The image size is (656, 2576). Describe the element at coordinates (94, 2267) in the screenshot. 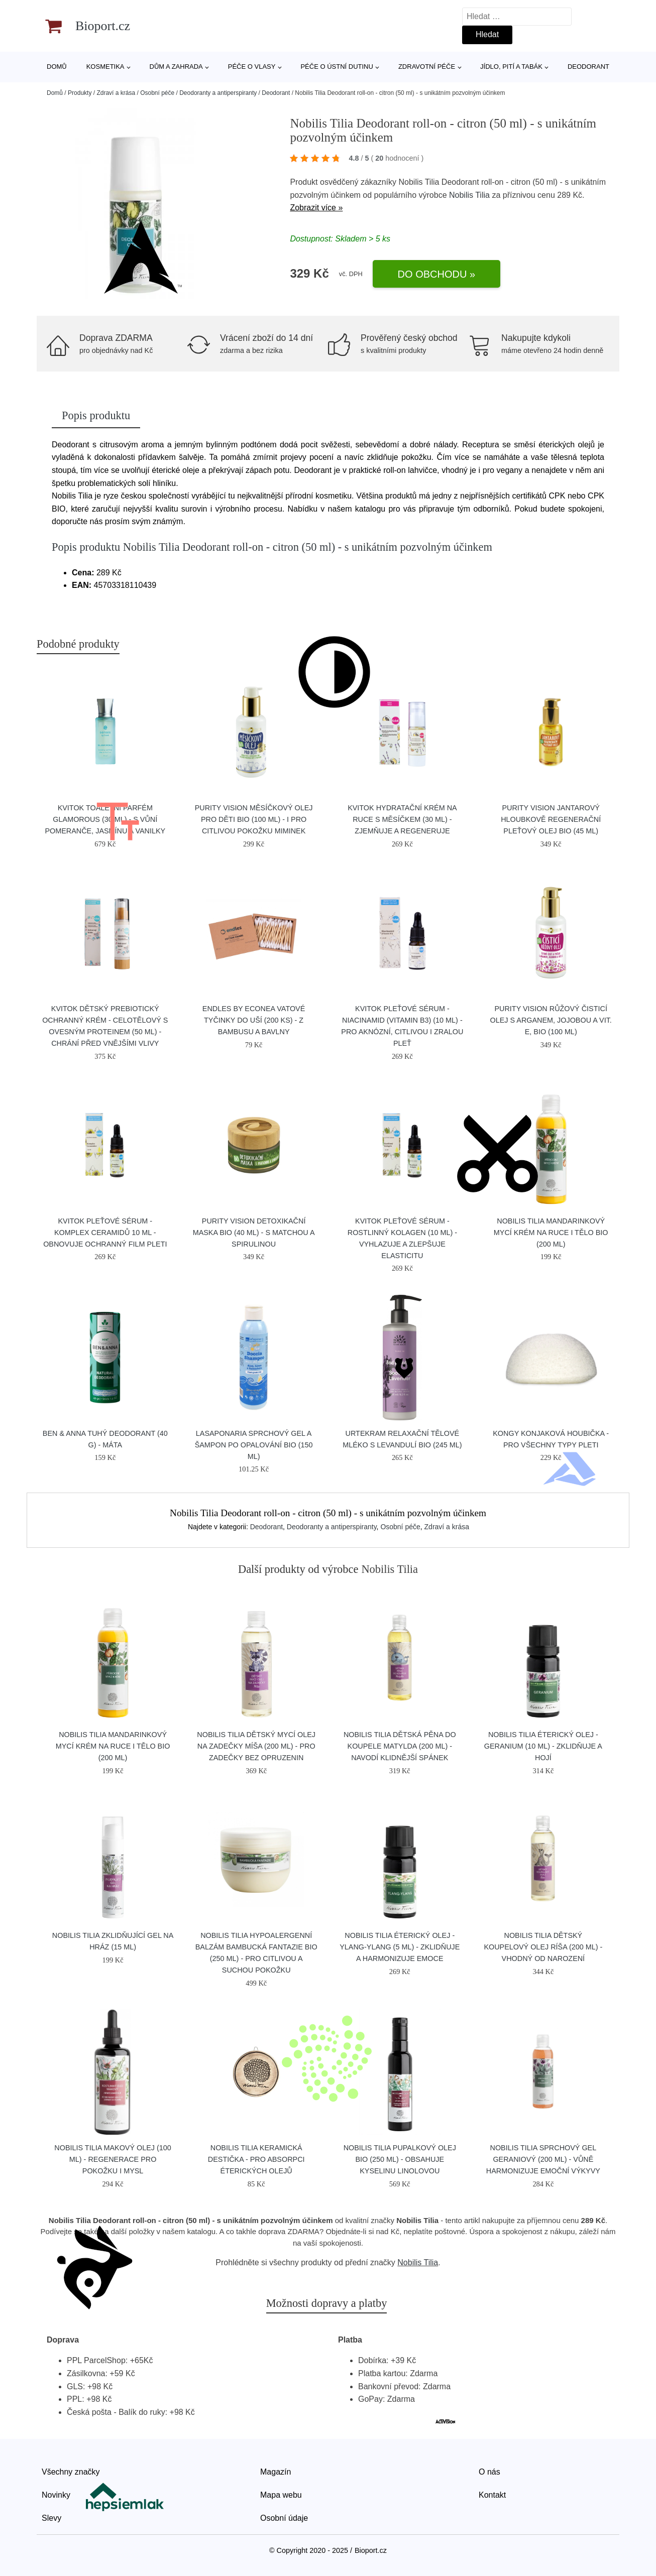

I see `bunny.net logo` at that location.